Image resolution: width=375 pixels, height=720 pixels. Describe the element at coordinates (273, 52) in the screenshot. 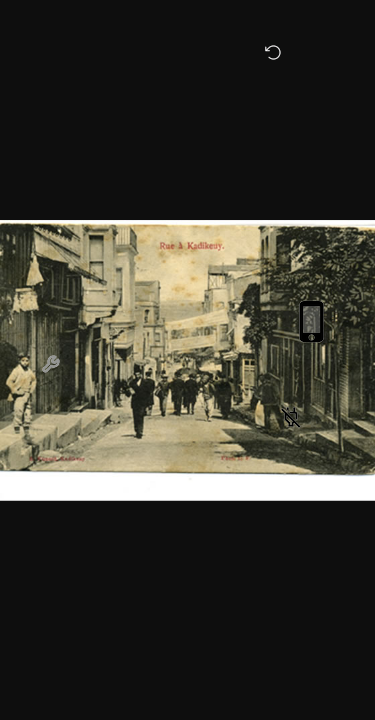

I see `undo the last action` at that location.